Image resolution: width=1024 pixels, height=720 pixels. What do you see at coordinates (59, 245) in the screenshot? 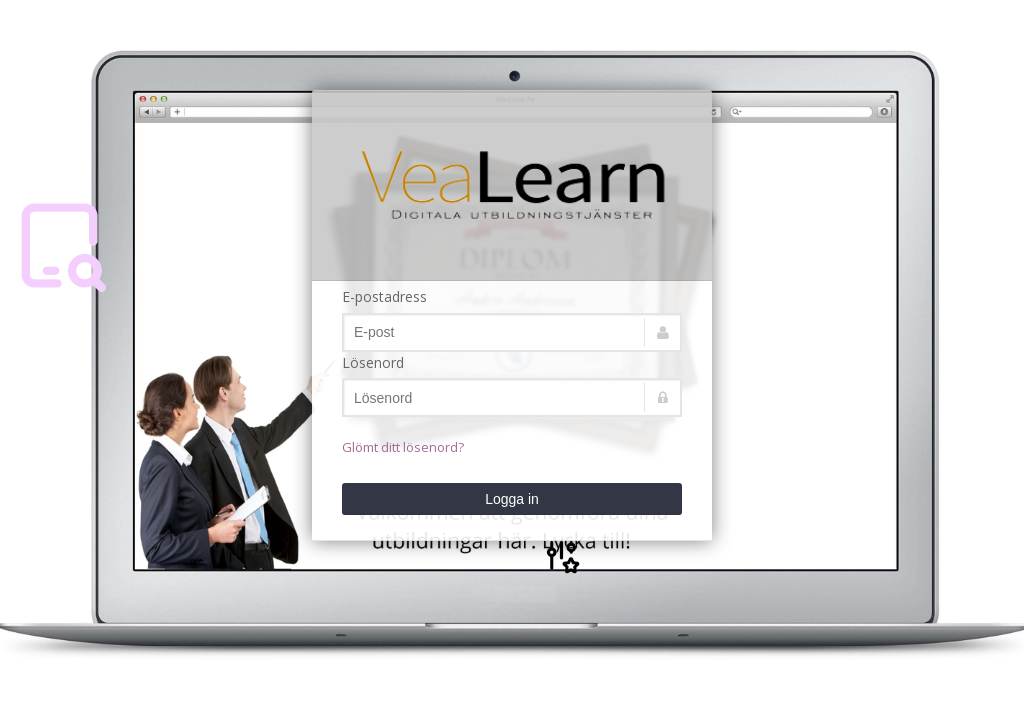
I see `search for content on iPad` at bounding box center [59, 245].